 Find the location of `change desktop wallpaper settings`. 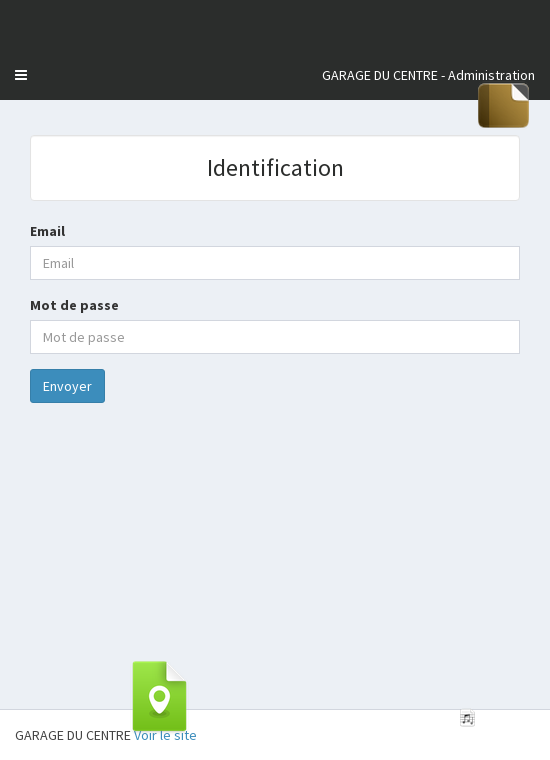

change desktop wallpaper settings is located at coordinates (503, 104).